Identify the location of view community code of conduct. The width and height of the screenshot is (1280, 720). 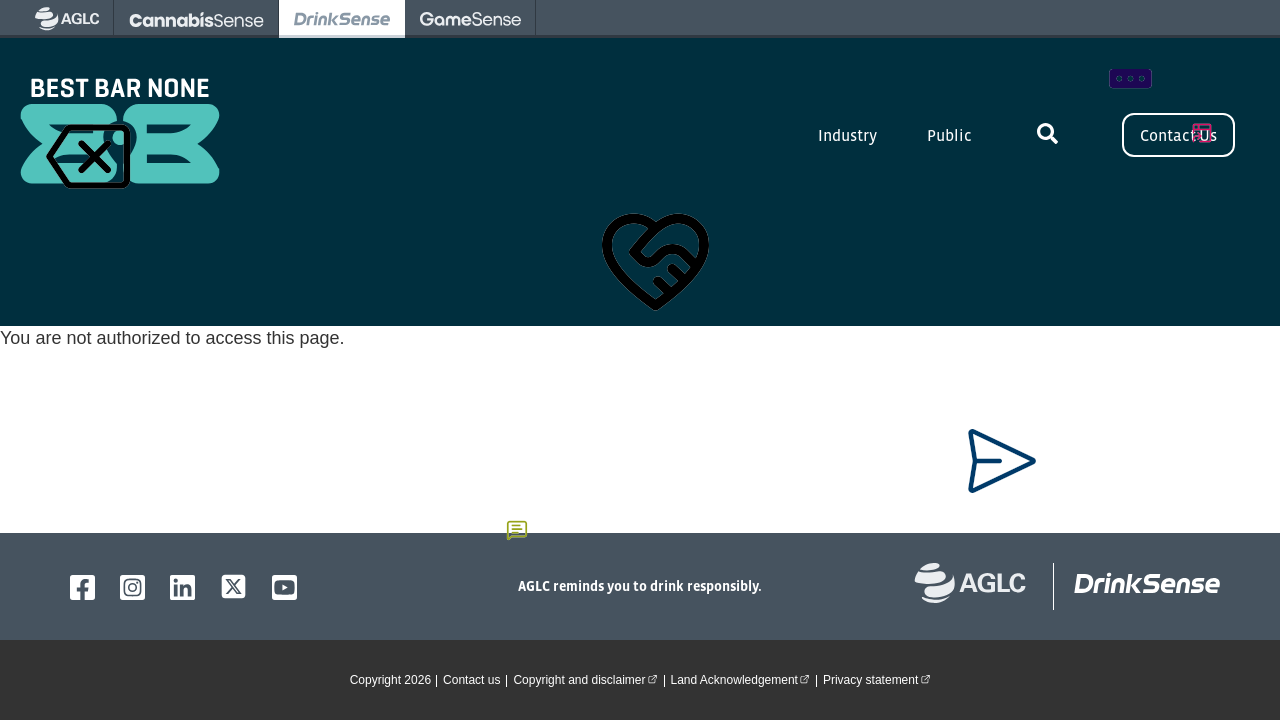
(655, 260).